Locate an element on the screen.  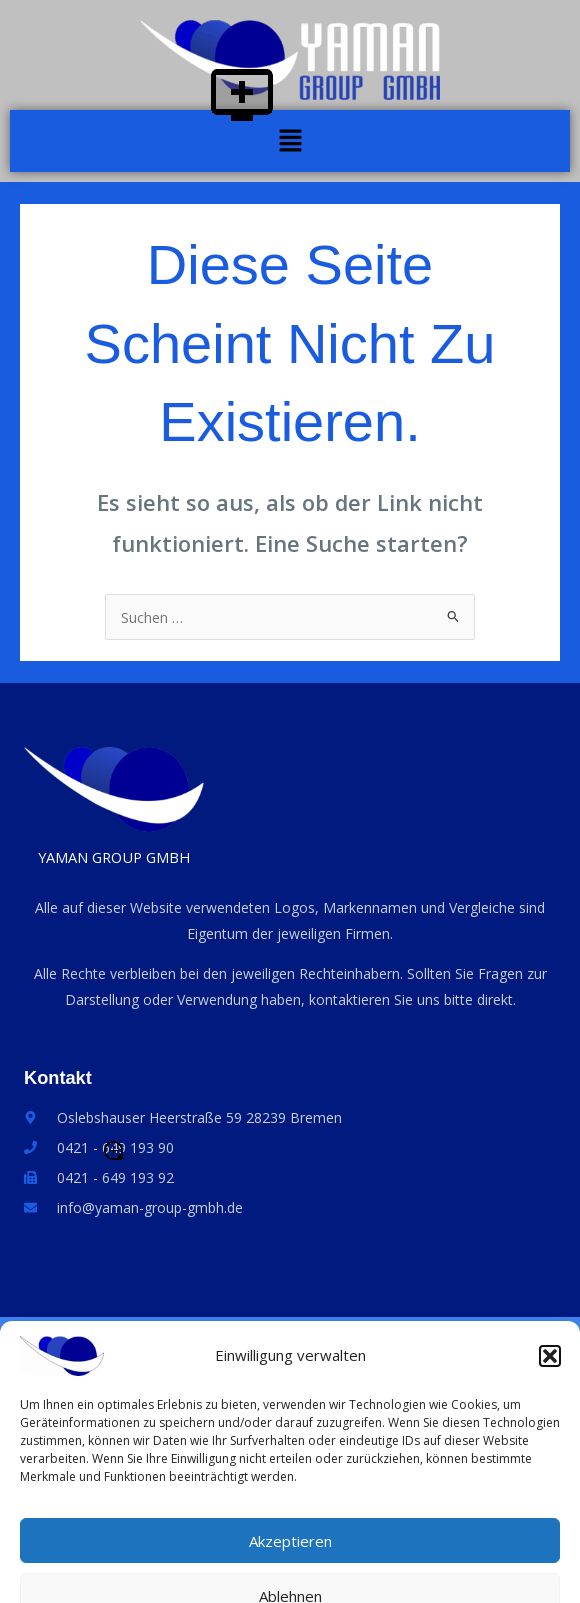
zoom in on image is located at coordinates (113, 1150).